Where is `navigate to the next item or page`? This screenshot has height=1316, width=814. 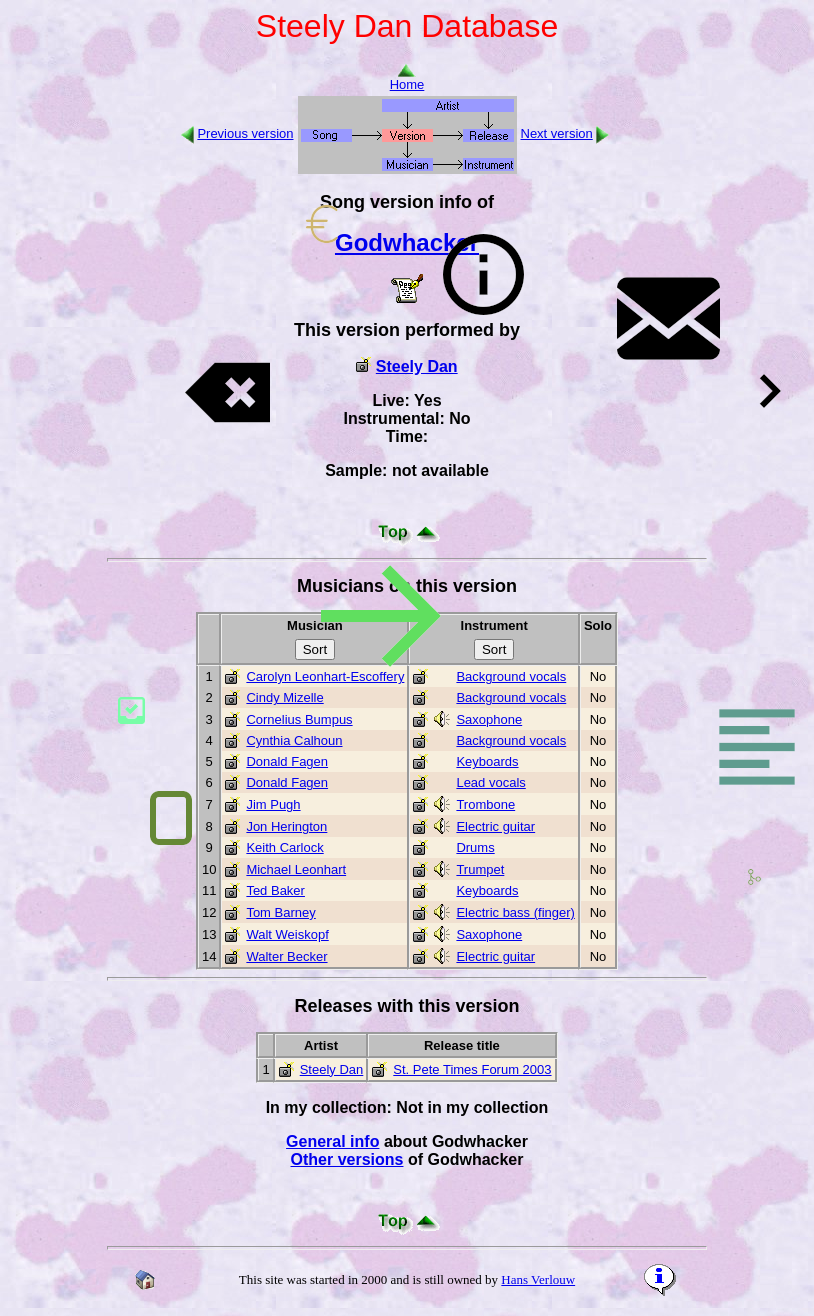 navigate to the next item or page is located at coordinates (381, 616).